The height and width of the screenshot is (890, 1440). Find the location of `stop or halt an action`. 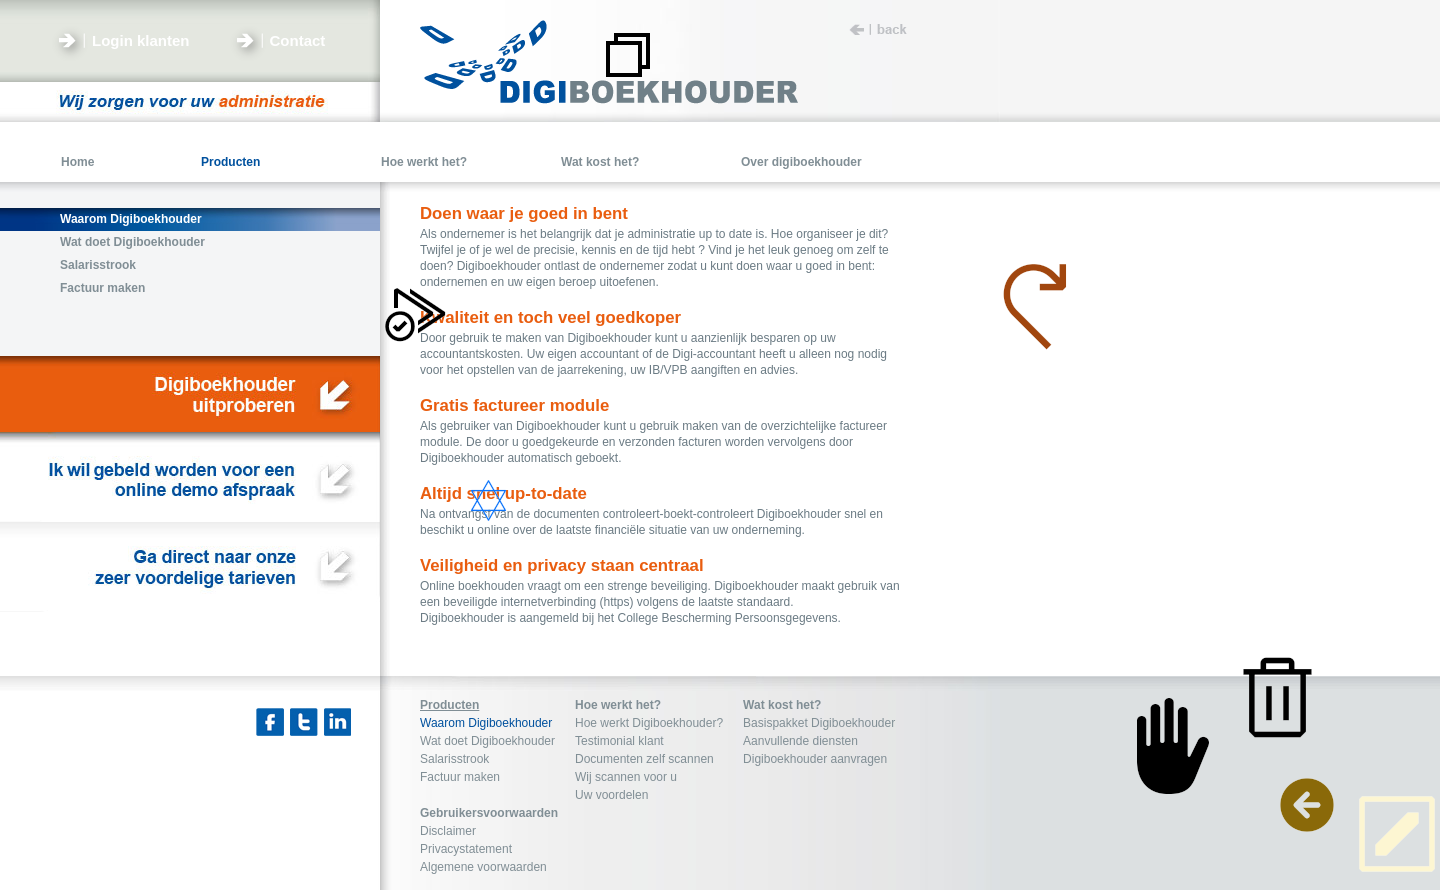

stop or halt an action is located at coordinates (1173, 746).